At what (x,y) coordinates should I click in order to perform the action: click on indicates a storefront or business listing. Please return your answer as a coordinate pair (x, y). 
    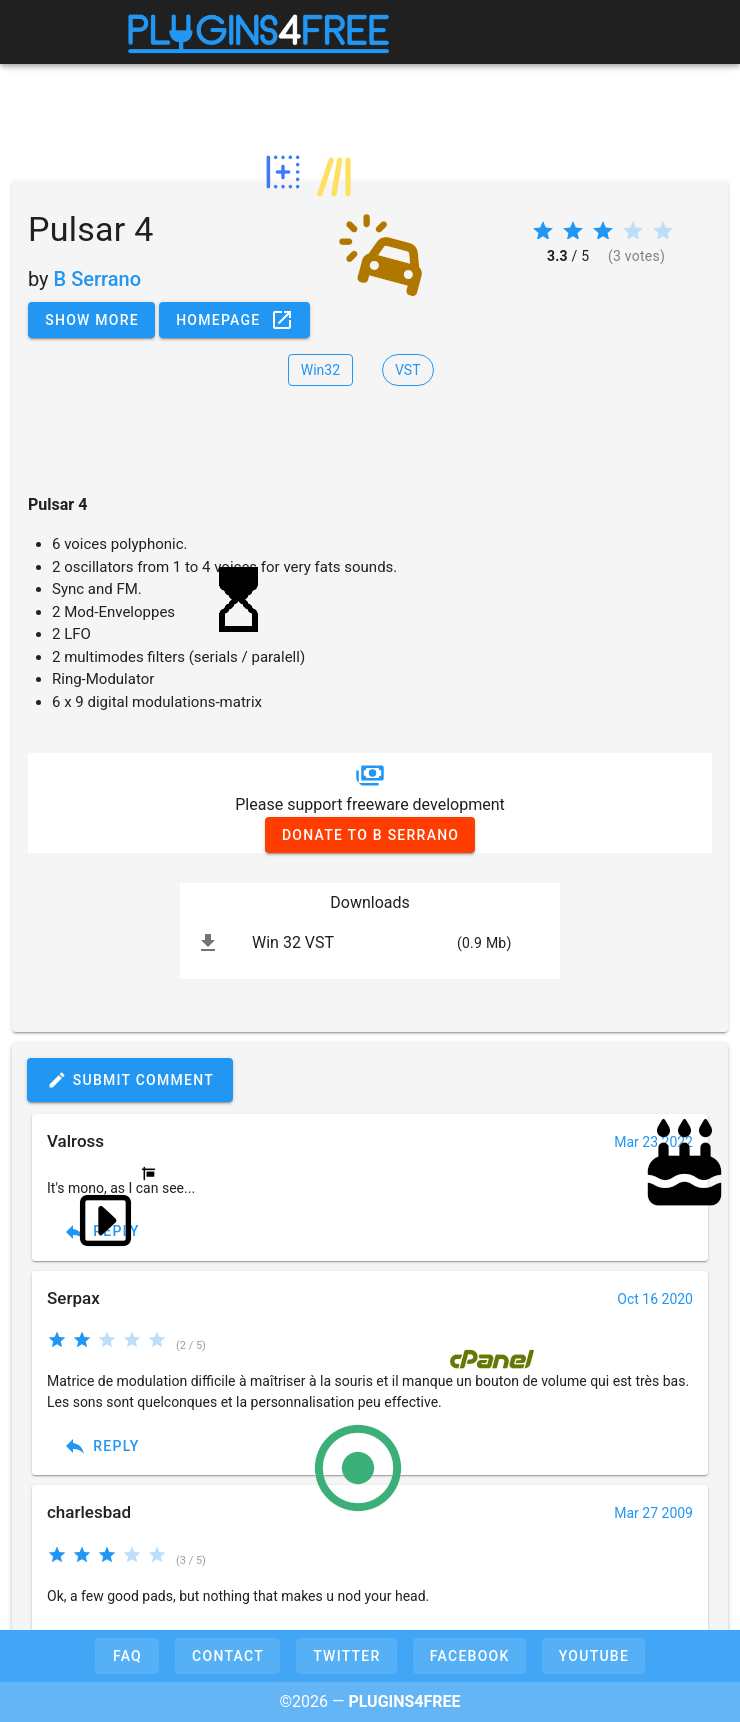
    Looking at the image, I should click on (148, 1173).